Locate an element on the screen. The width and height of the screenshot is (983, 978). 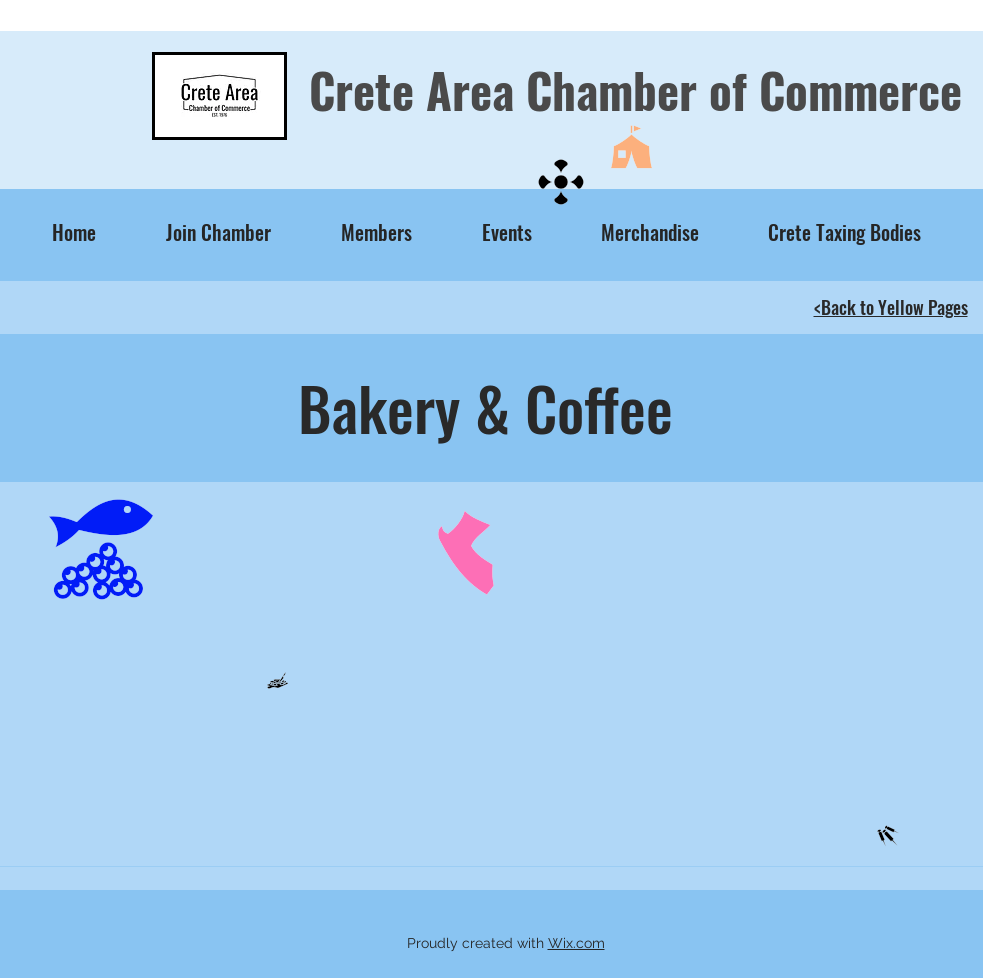
access military camp or barracks in game is located at coordinates (631, 146).